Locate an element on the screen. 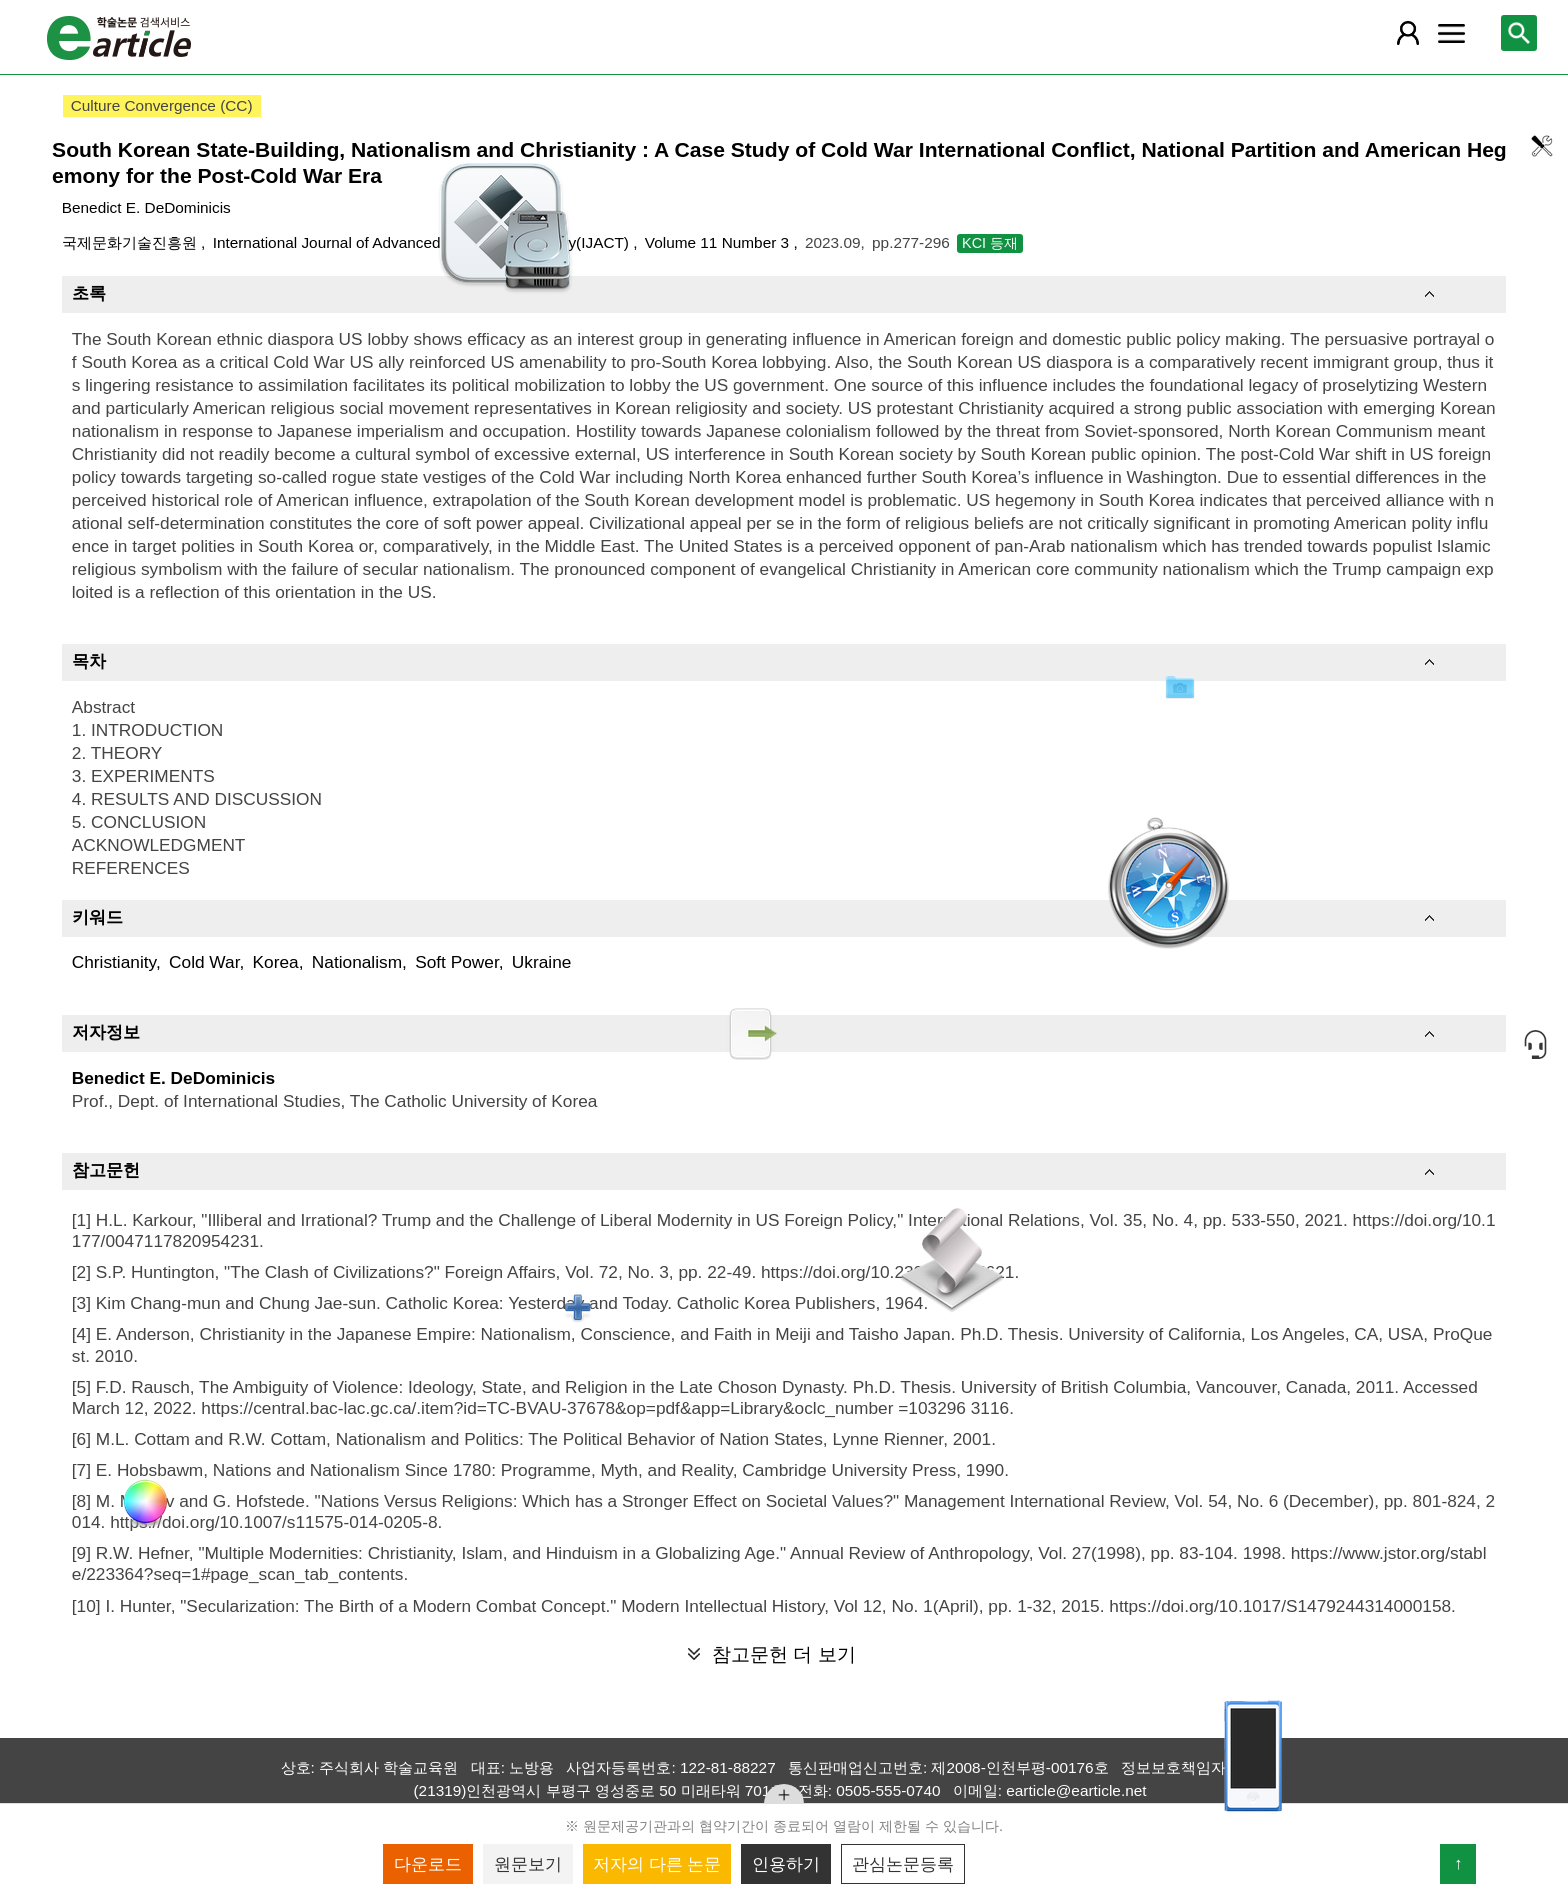 The width and height of the screenshot is (1568, 1899). iPod nano device connected is located at coordinates (1253, 1756).